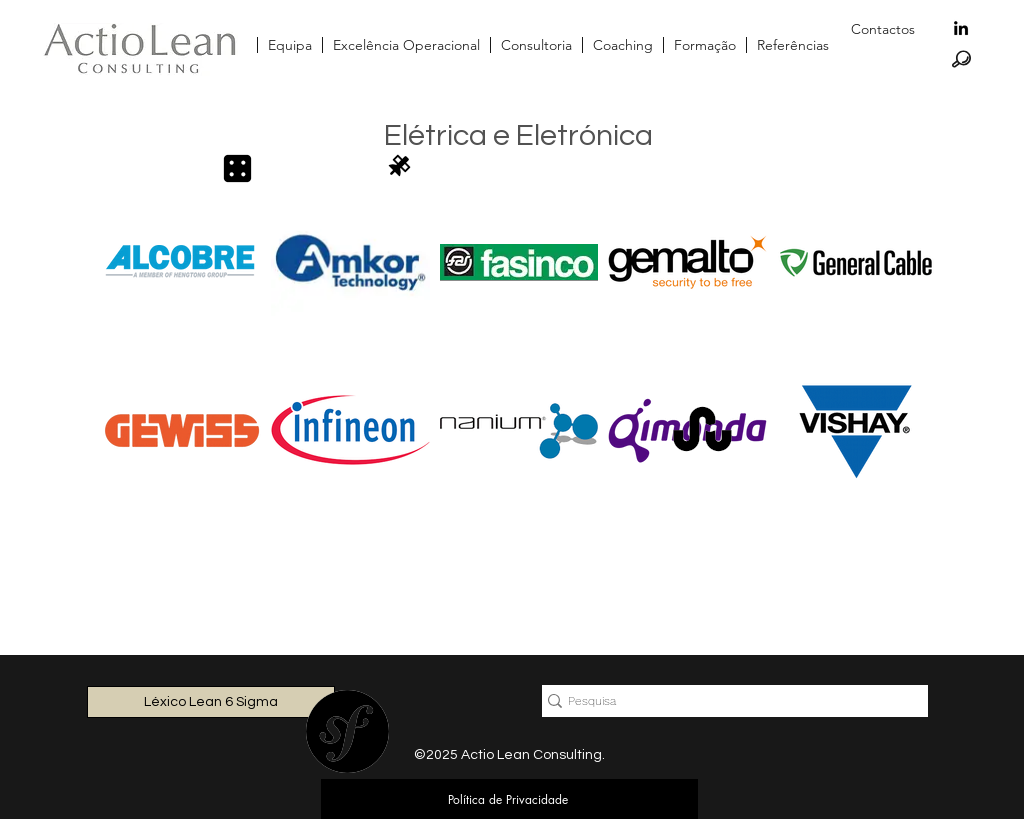 The width and height of the screenshot is (1024, 819). What do you see at coordinates (399, 165) in the screenshot?
I see `access satellite connection settings` at bounding box center [399, 165].